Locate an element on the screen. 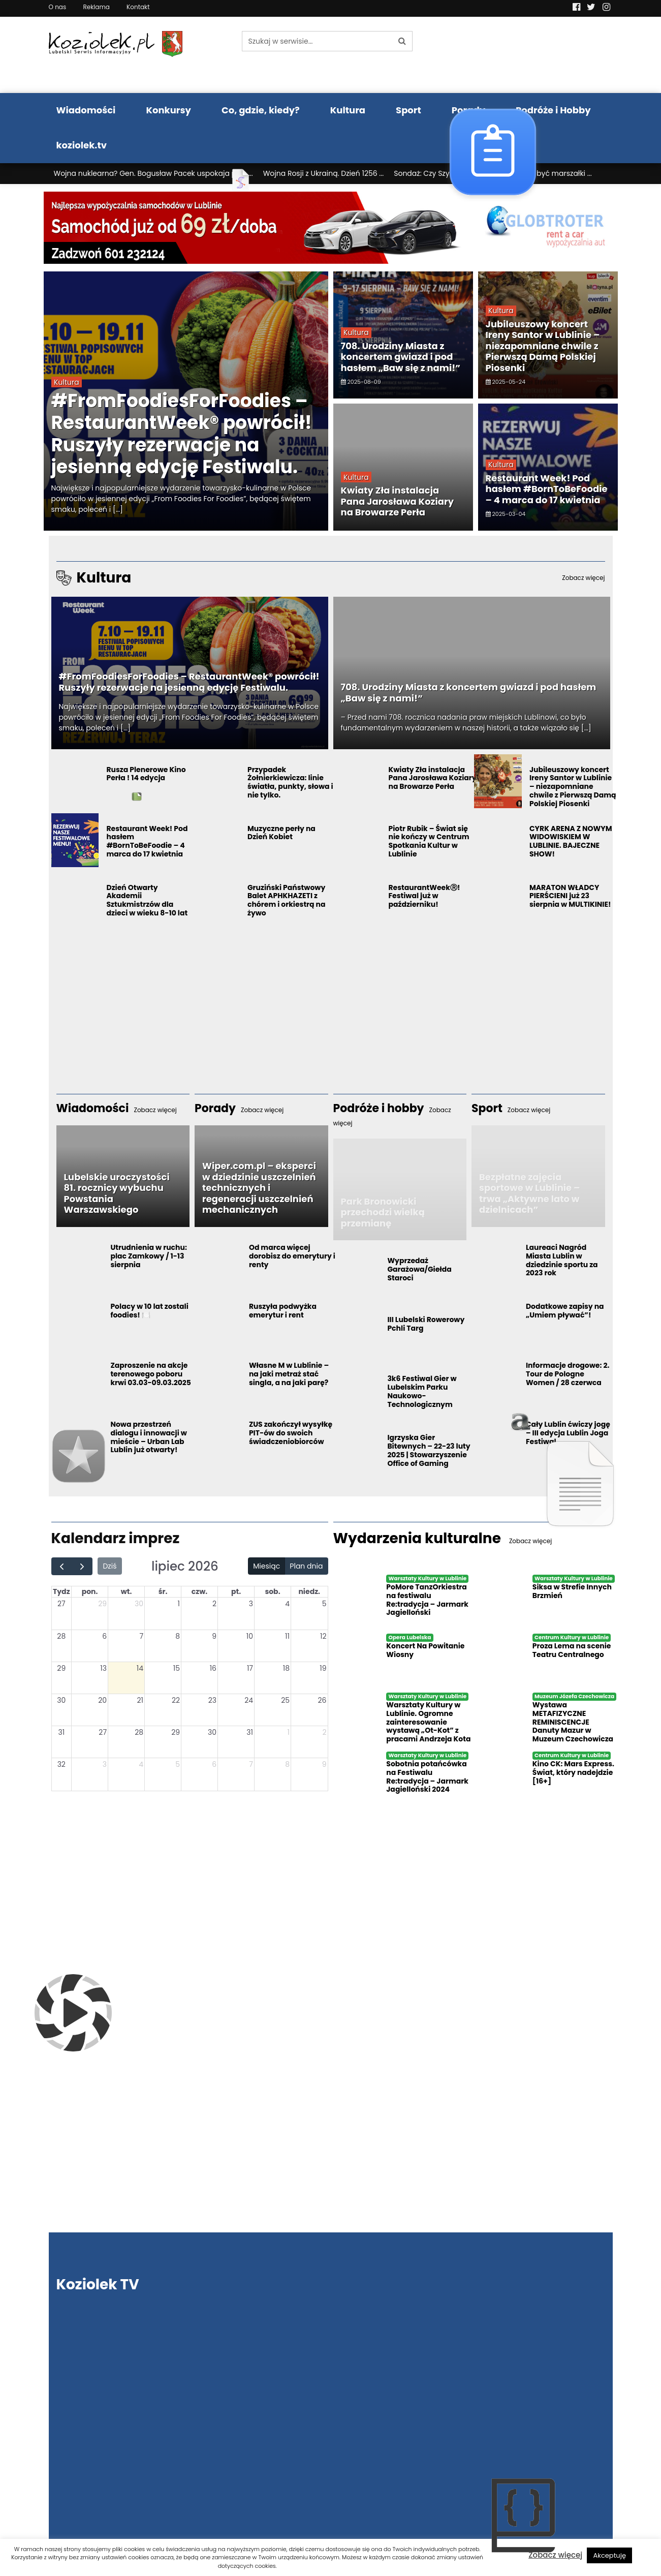 This screenshot has width=661, height=2576. apply bold formatting to selected text is located at coordinates (520, 1422).